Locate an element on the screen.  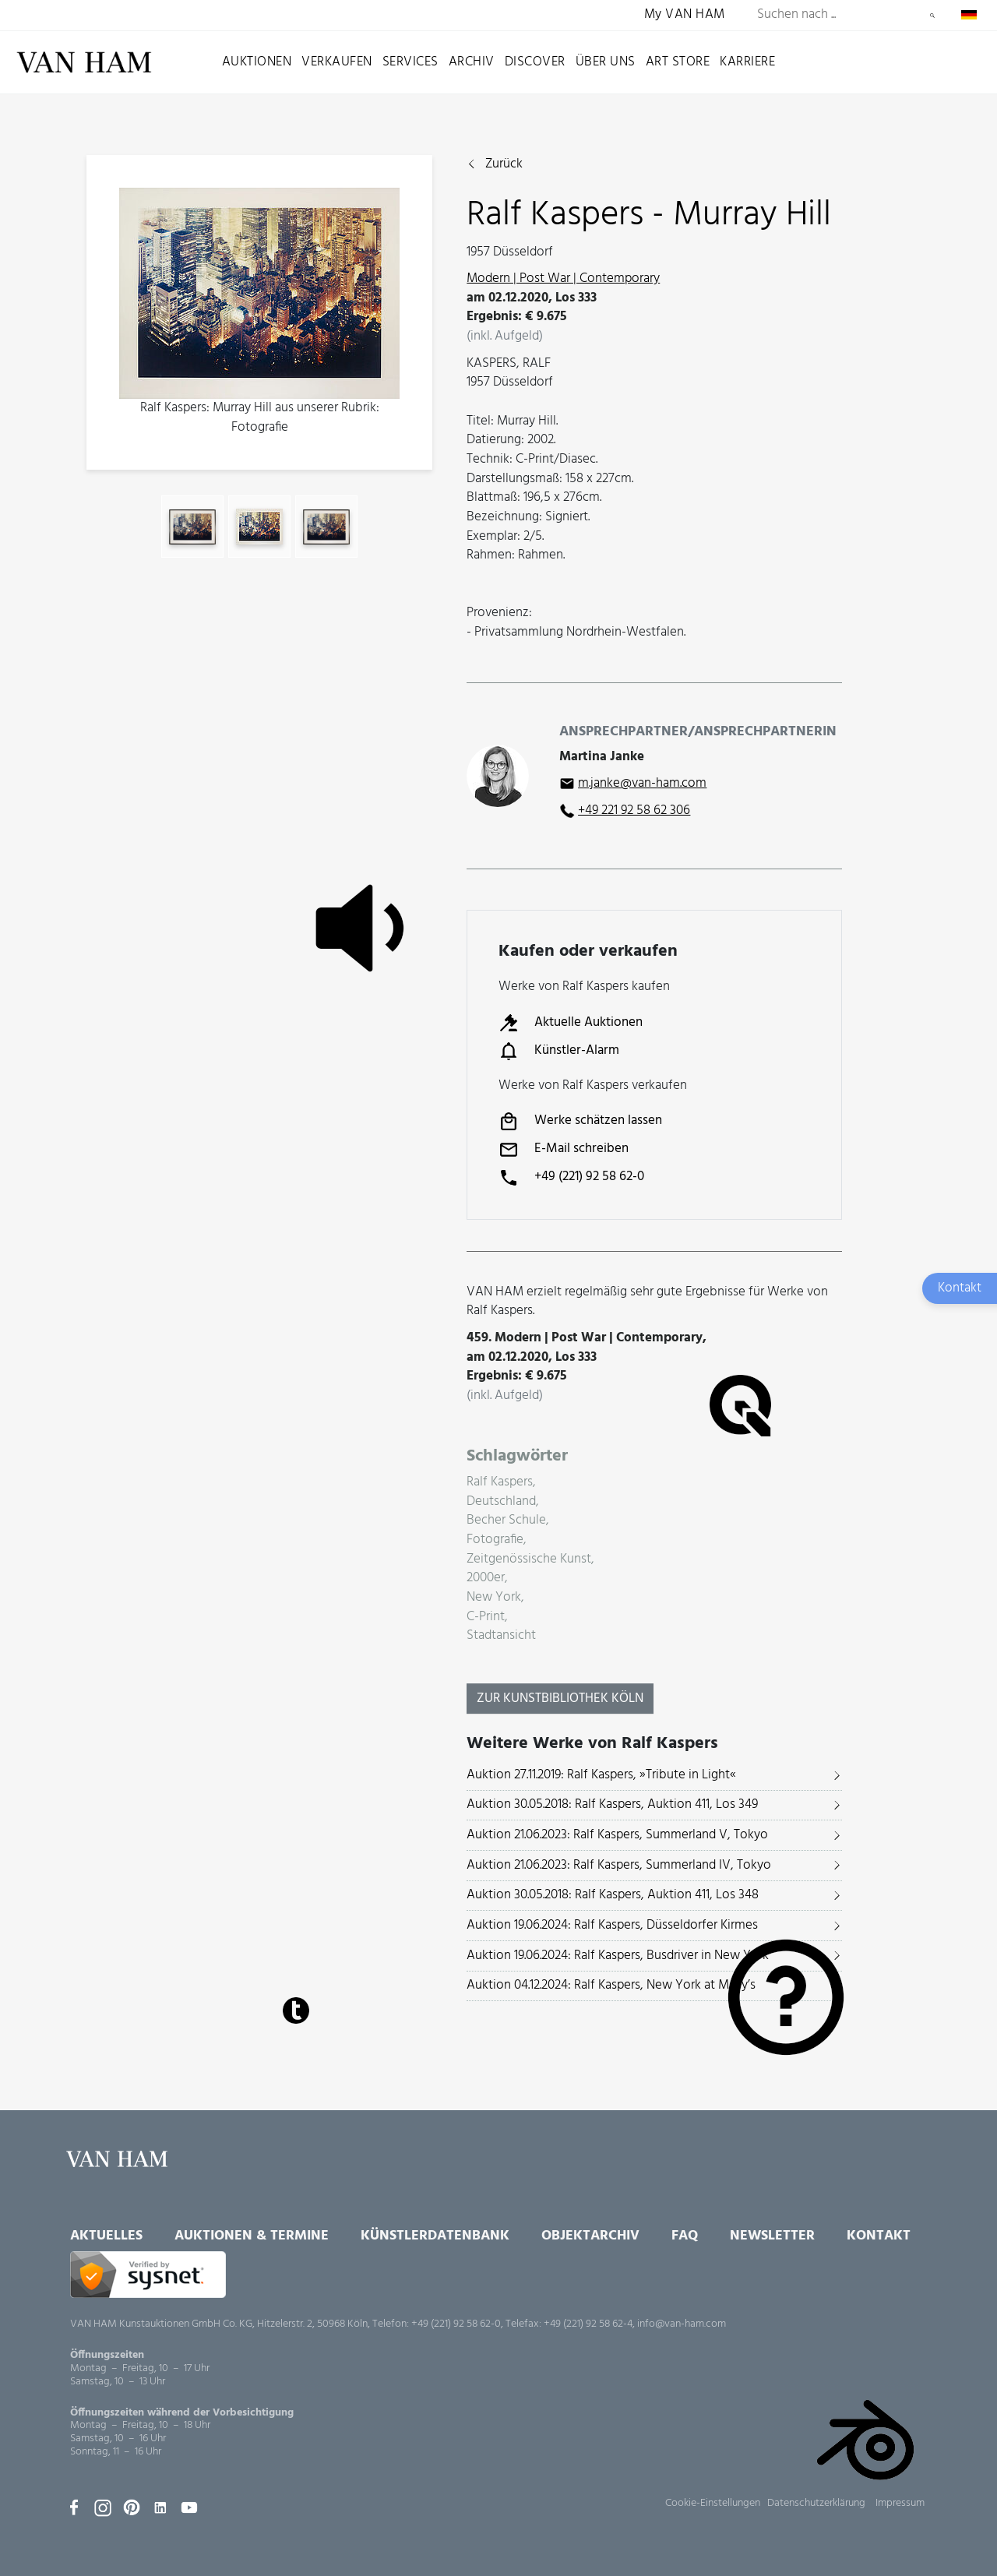
decrease audio volume is located at coordinates (357, 928).